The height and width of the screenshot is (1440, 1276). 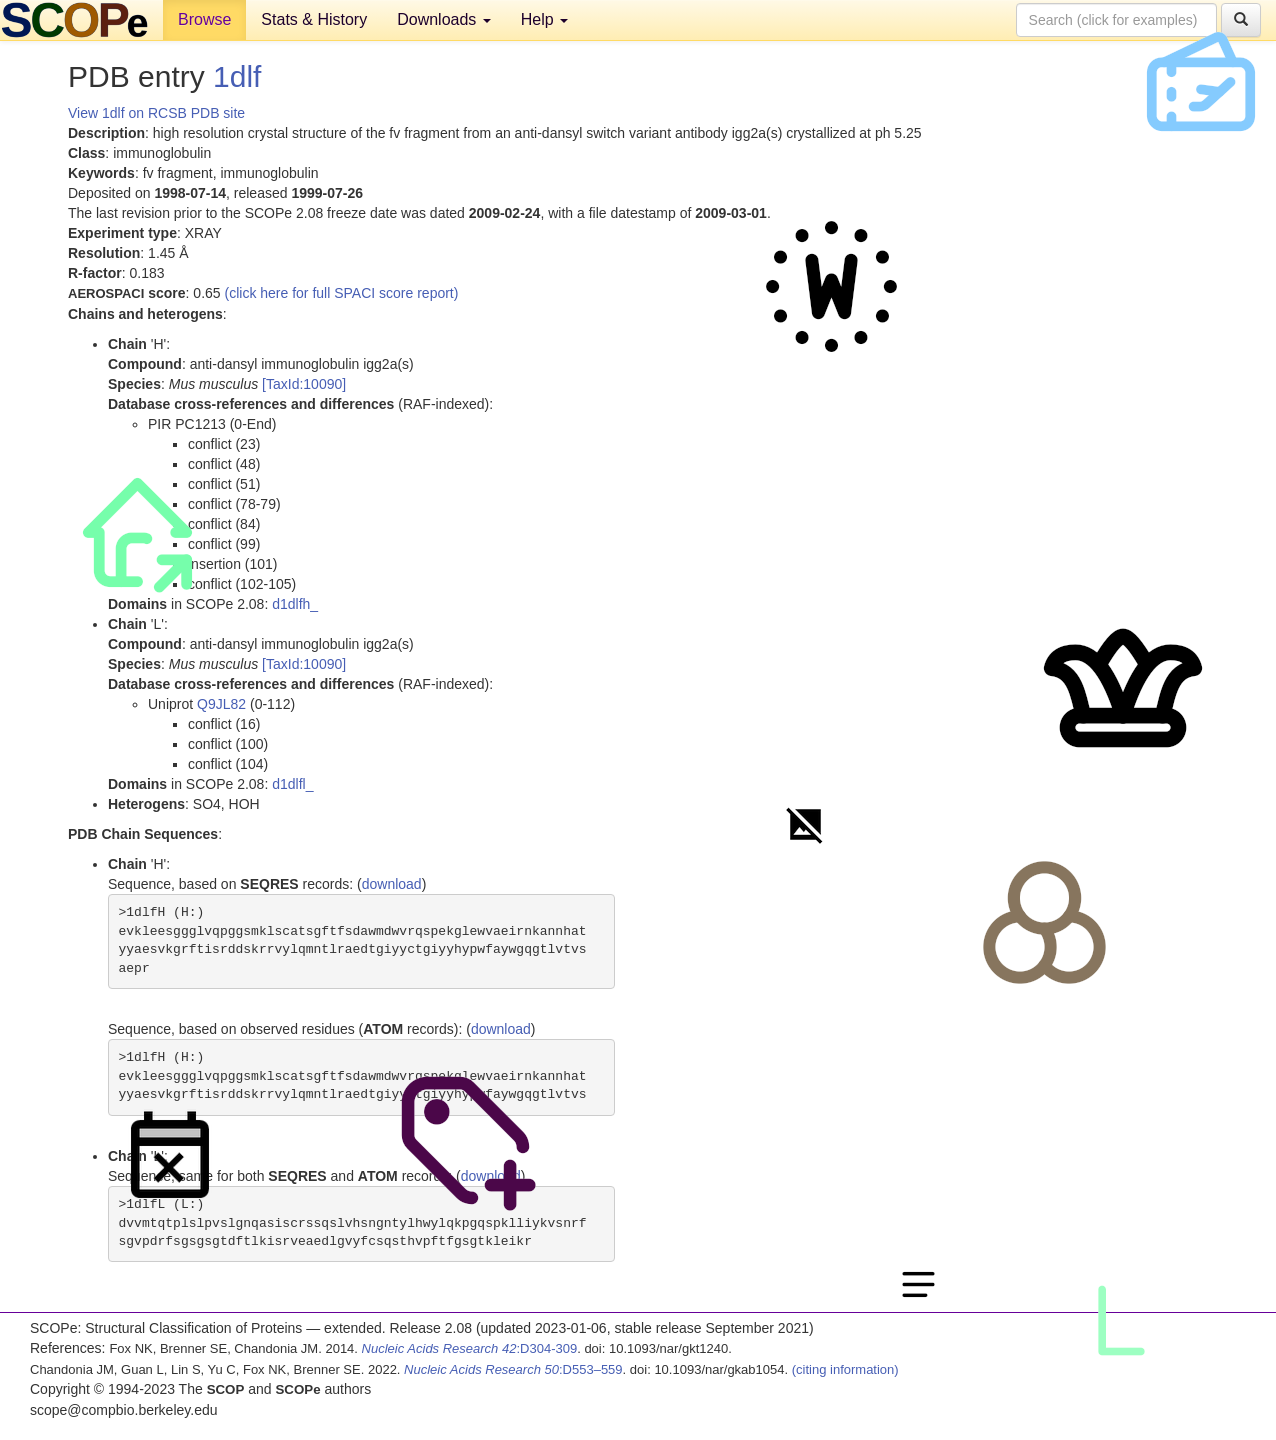 I want to click on view flight tickets or boarding passes, so click(x=1201, y=82).